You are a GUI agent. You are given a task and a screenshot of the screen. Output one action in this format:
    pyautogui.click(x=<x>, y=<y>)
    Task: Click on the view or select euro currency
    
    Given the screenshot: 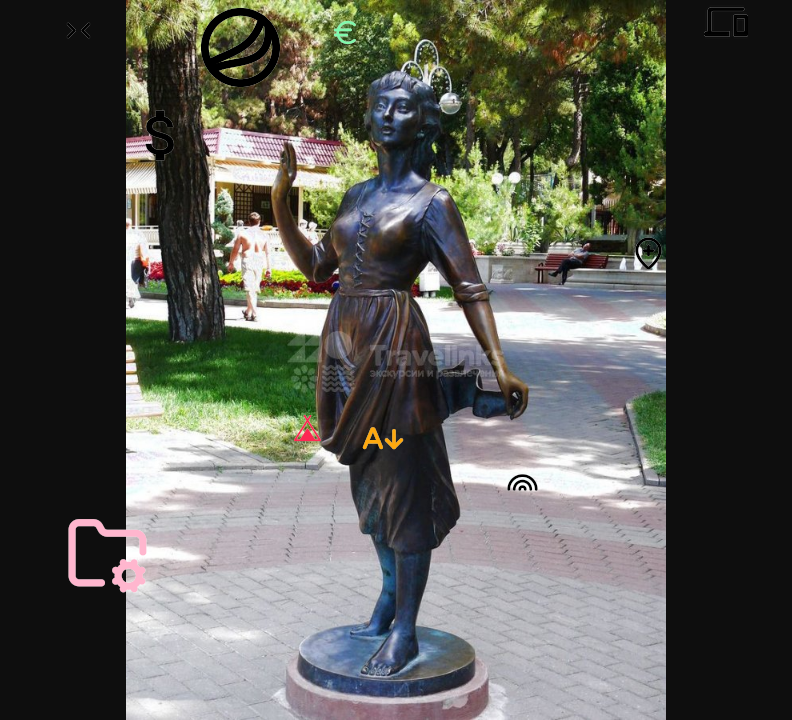 What is the action you would take?
    pyautogui.click(x=345, y=32)
    